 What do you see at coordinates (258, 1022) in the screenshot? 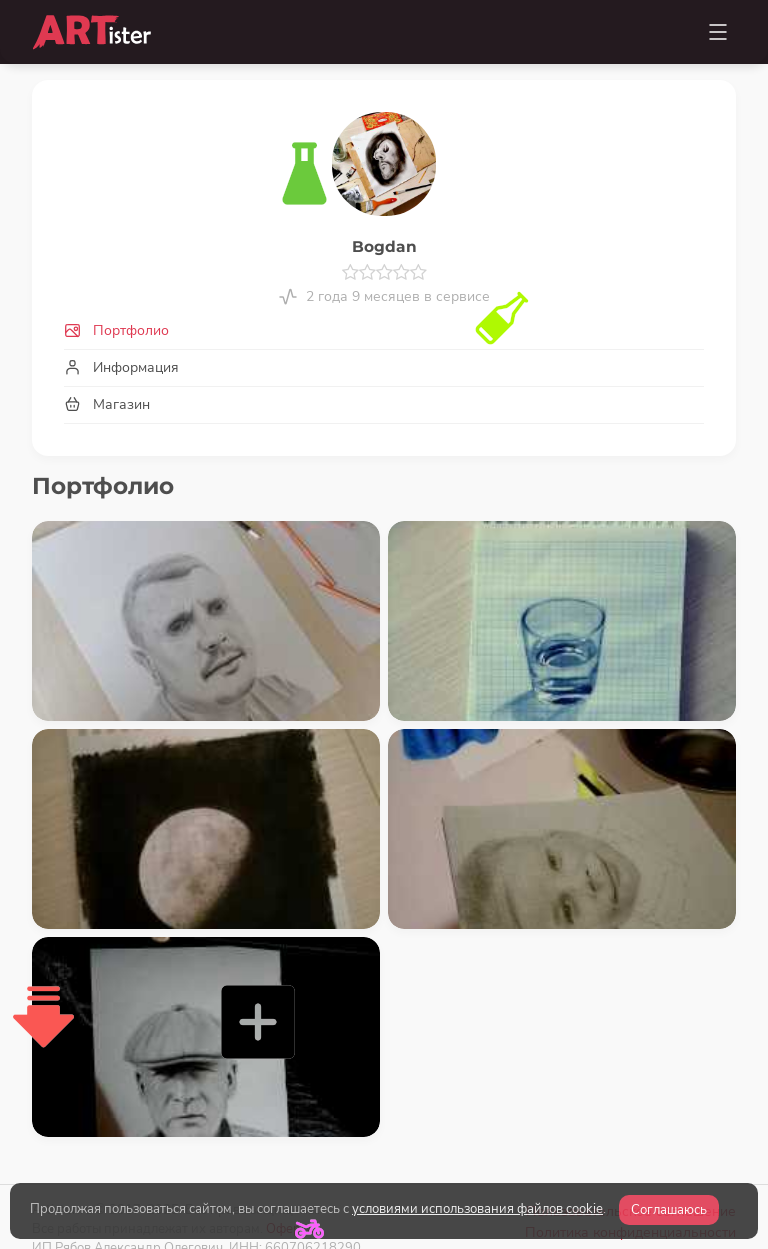
I see `add a new item` at bounding box center [258, 1022].